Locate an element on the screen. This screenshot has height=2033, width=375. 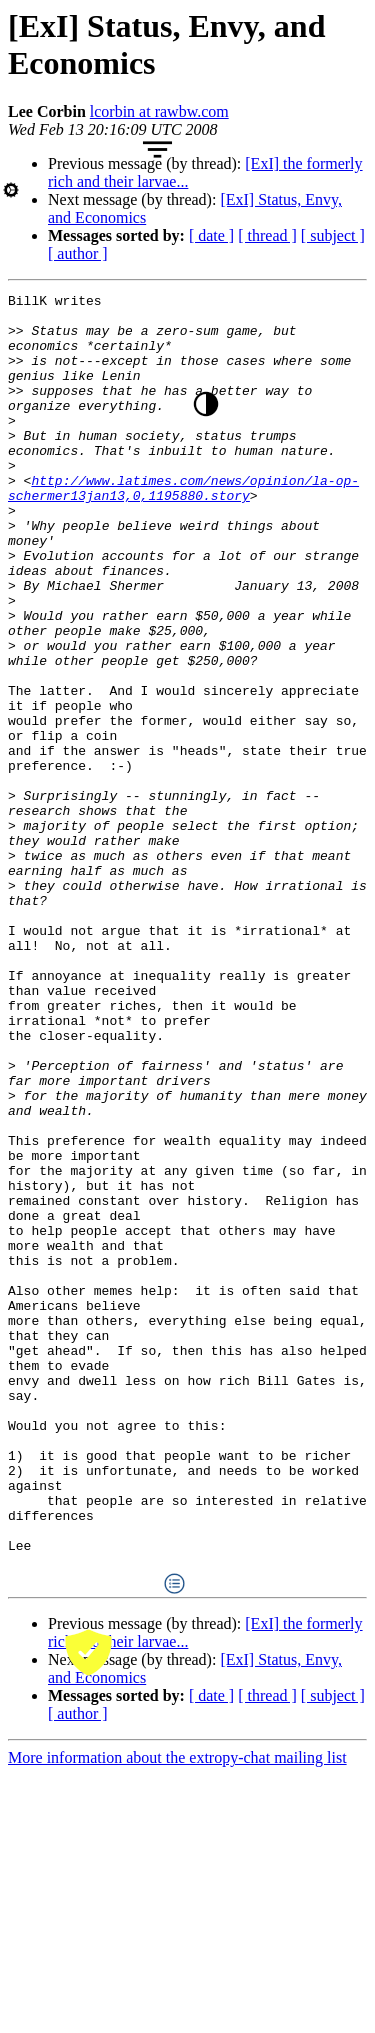
adjust display contrast settings is located at coordinates (206, 404).